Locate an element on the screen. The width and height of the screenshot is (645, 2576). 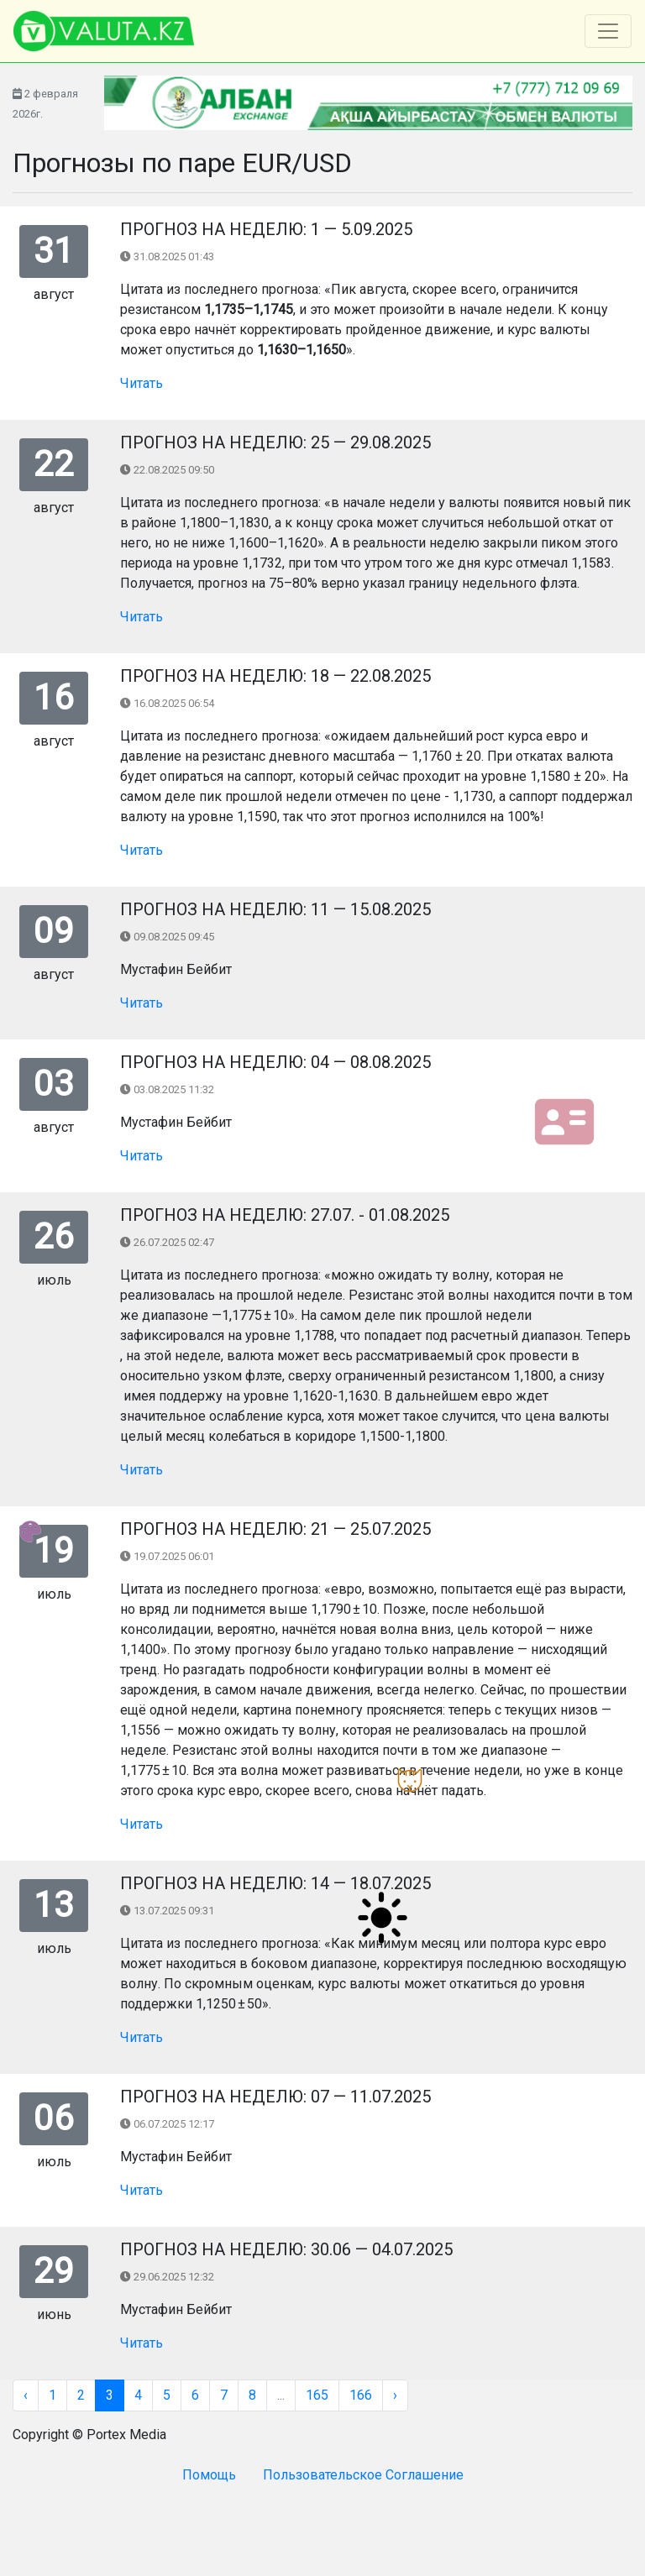
access color and theme settings is located at coordinates (30, 1531).